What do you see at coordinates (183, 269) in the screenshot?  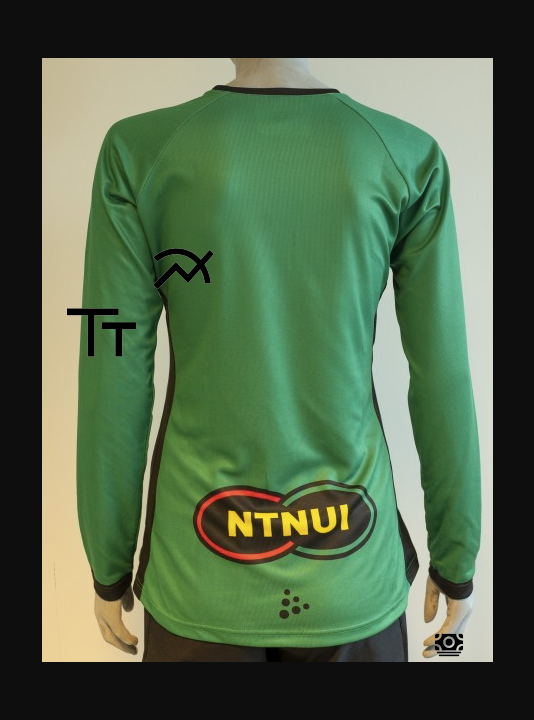 I see `view multi-series data trends` at bounding box center [183, 269].